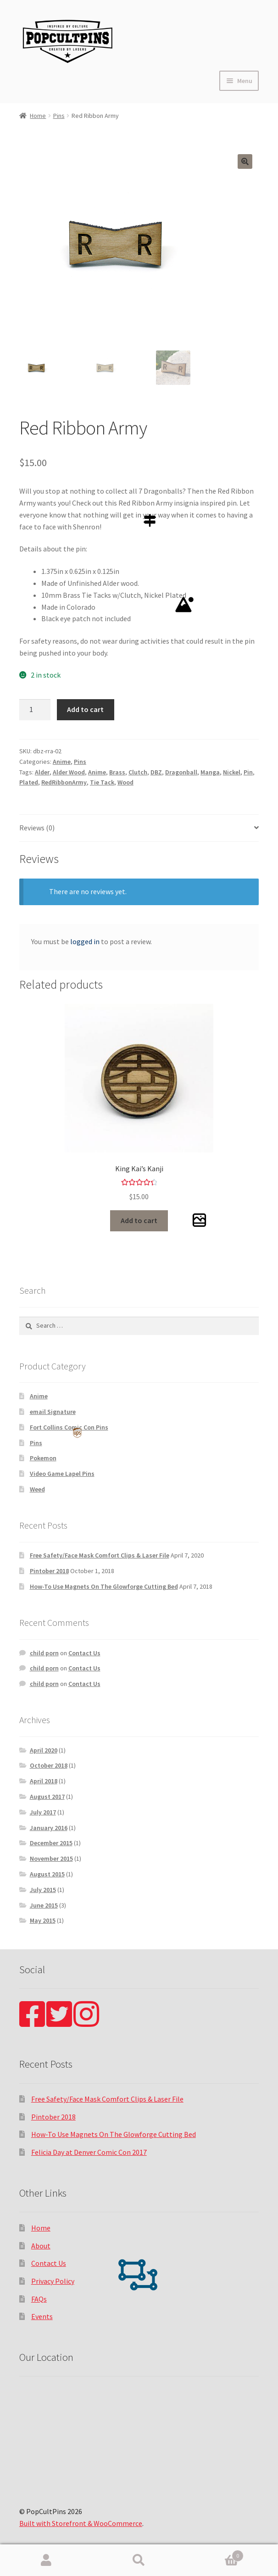 Image resolution: width=278 pixels, height=2576 pixels. What do you see at coordinates (150, 520) in the screenshot?
I see `navigate to directions or wayfinding` at bounding box center [150, 520].